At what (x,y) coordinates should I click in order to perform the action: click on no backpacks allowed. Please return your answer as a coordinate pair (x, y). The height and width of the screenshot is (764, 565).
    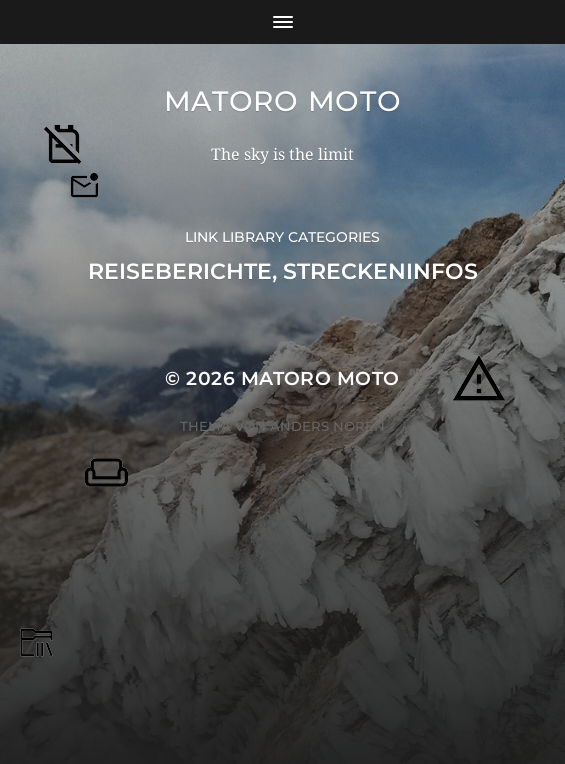
    Looking at the image, I should click on (64, 144).